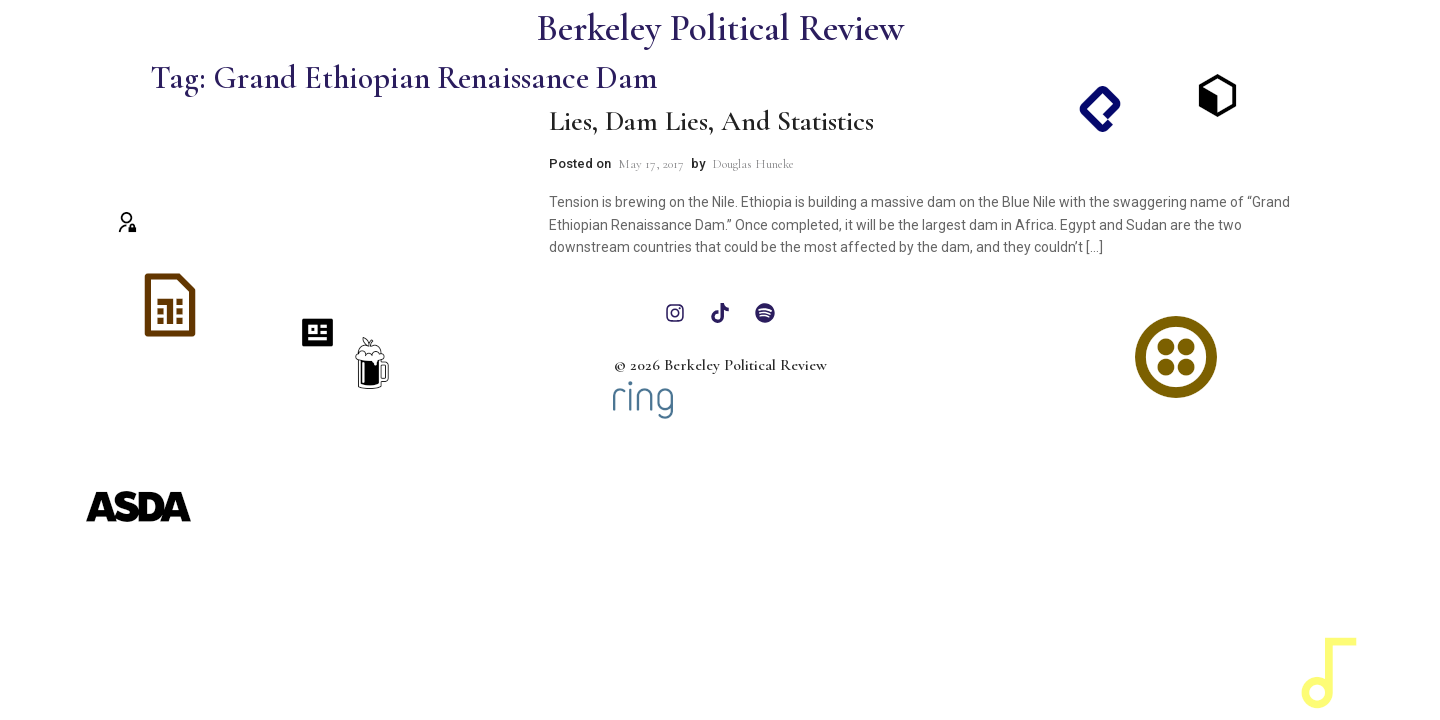 This screenshot has width=1440, height=720. What do you see at coordinates (317, 332) in the screenshot?
I see `view your profile` at bounding box center [317, 332].